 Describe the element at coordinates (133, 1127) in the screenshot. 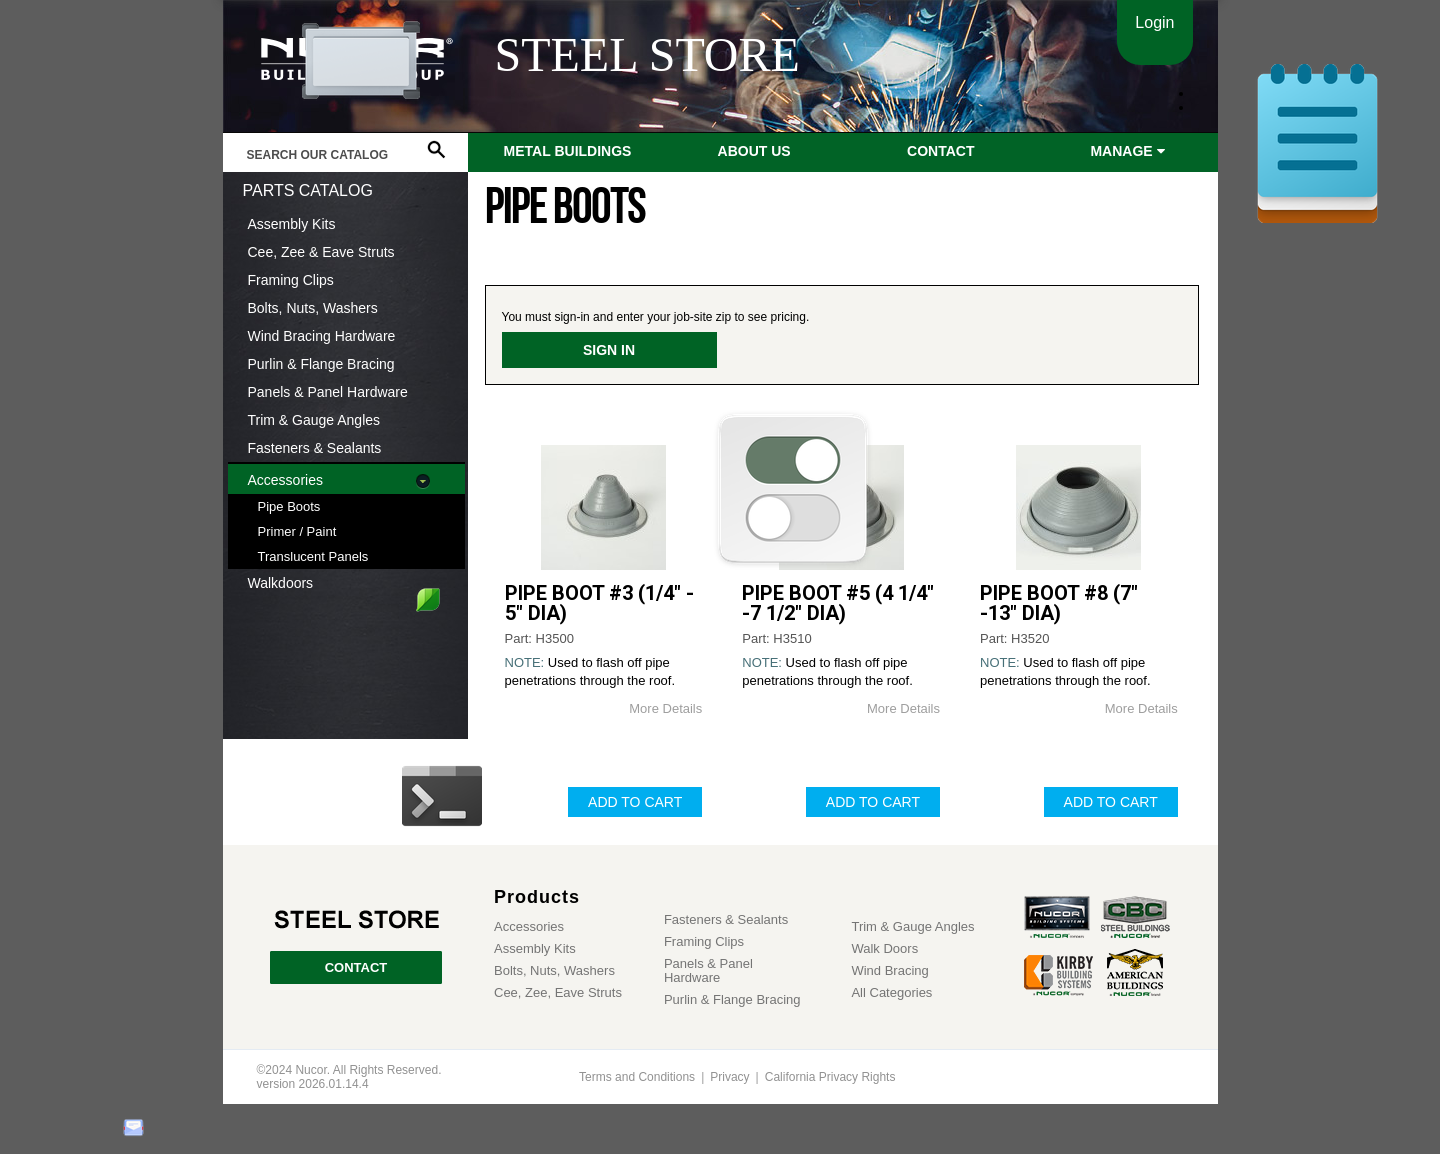

I see `open evolution email client` at that location.